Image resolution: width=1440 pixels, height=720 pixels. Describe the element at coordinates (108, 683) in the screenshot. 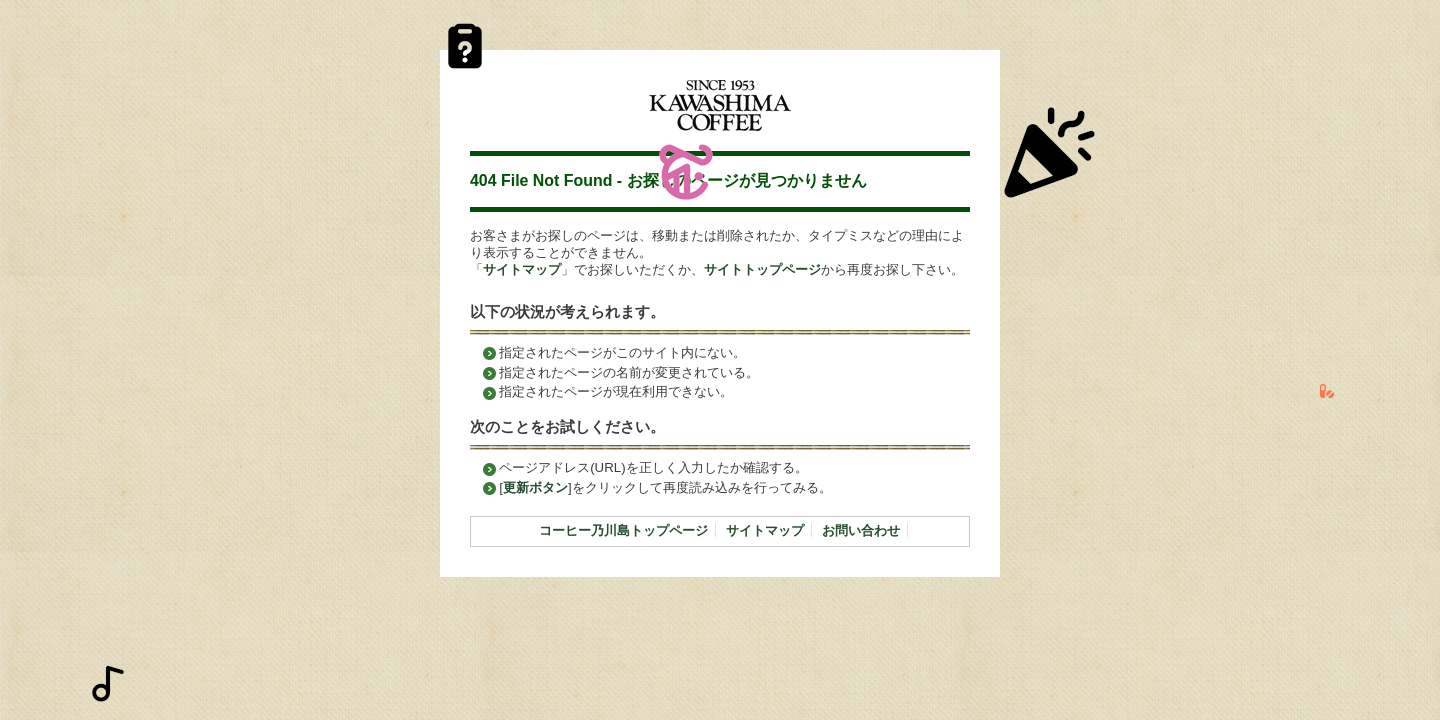

I see `access music or audio player` at that location.